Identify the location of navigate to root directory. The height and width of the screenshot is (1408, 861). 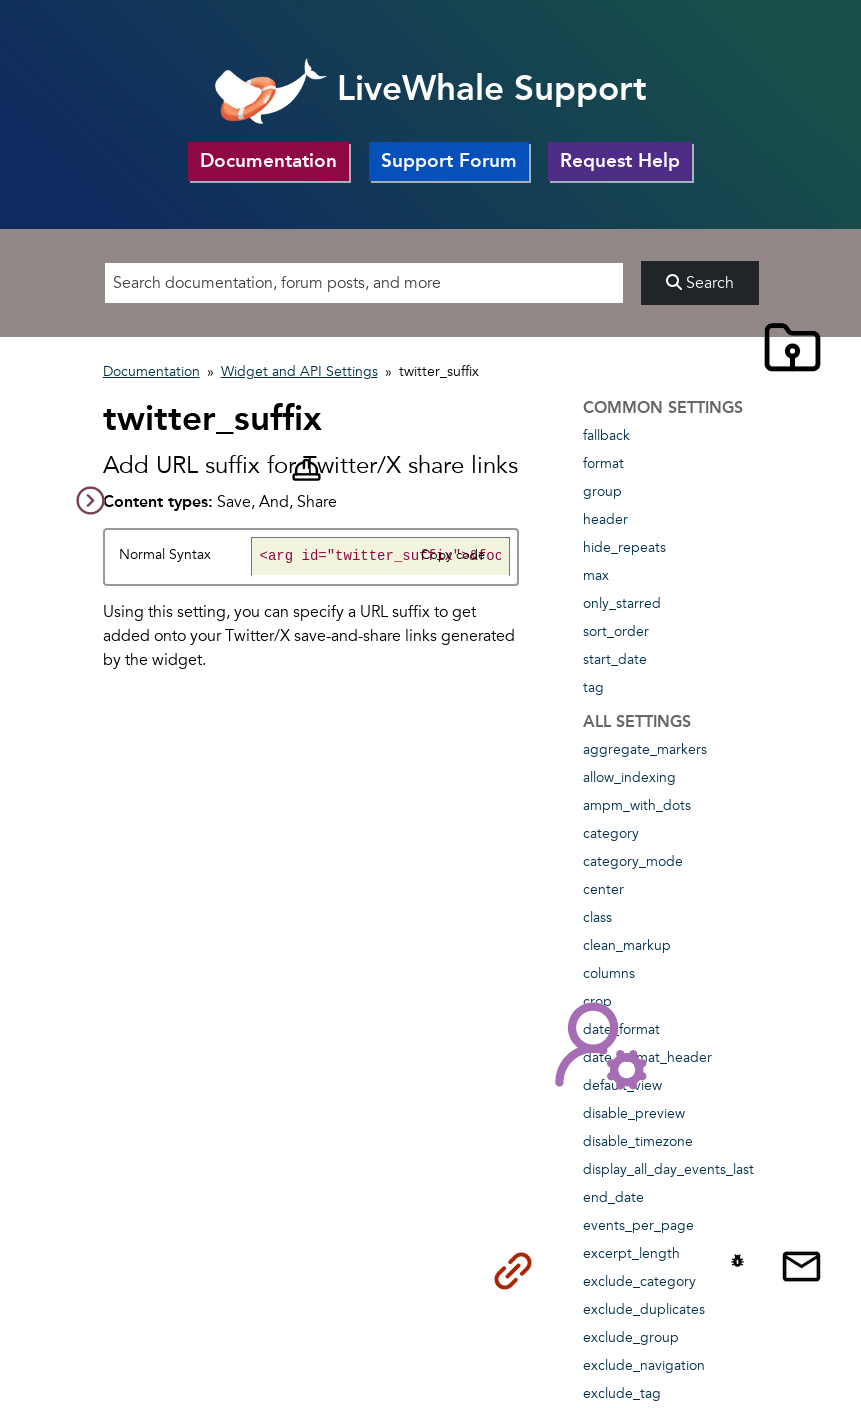
(792, 348).